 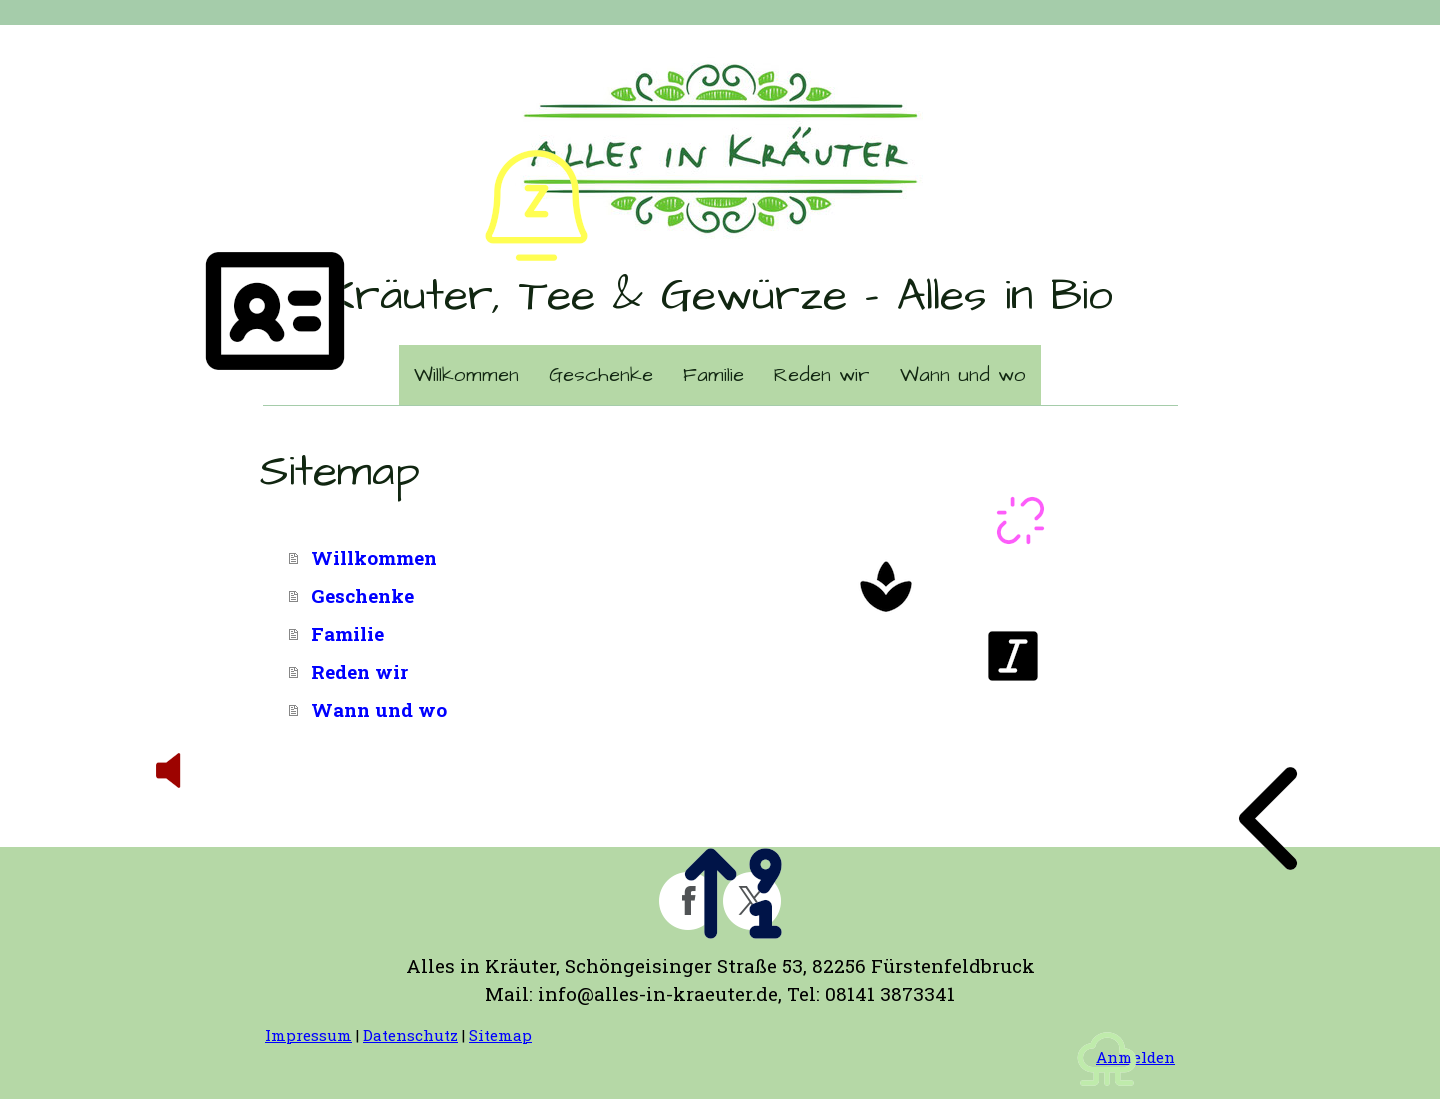 What do you see at coordinates (736, 893) in the screenshot?
I see `sort numbers in descending order (9 to 1)` at bounding box center [736, 893].